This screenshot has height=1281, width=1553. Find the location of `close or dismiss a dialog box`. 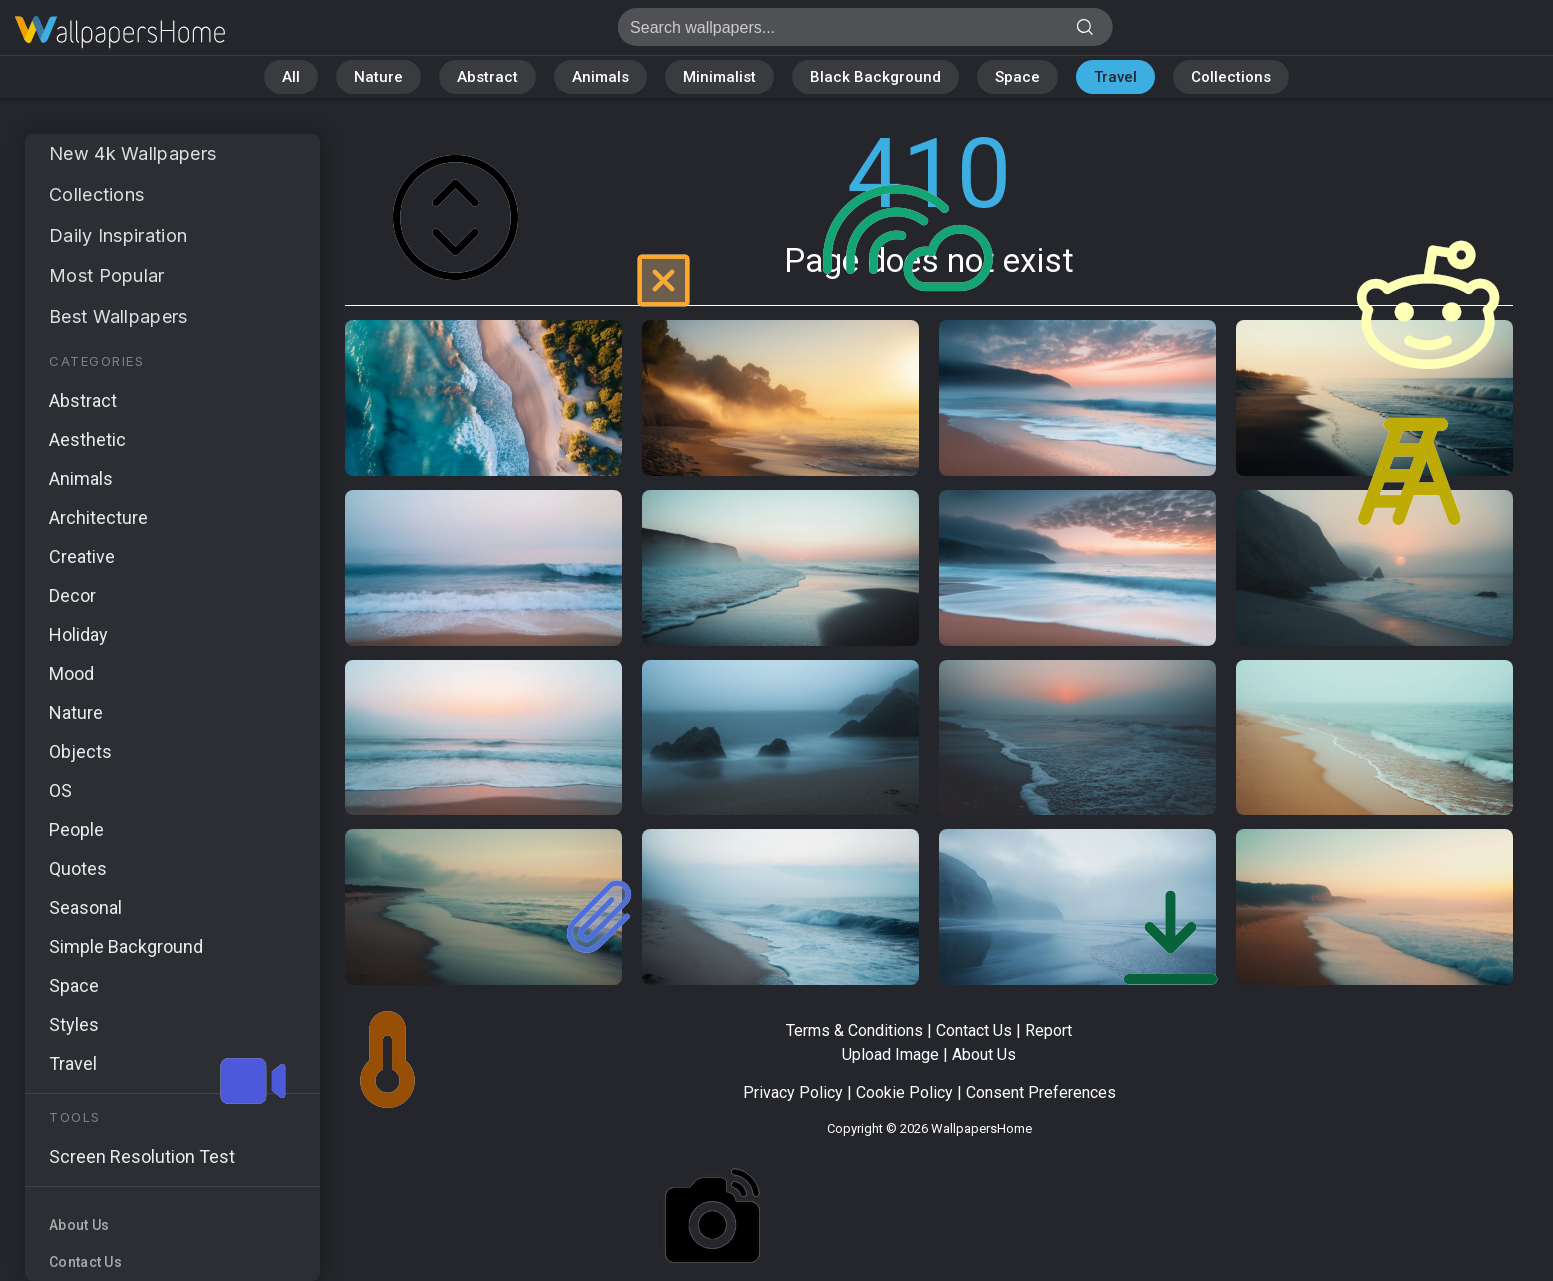

close or dismiss a dialog box is located at coordinates (663, 280).